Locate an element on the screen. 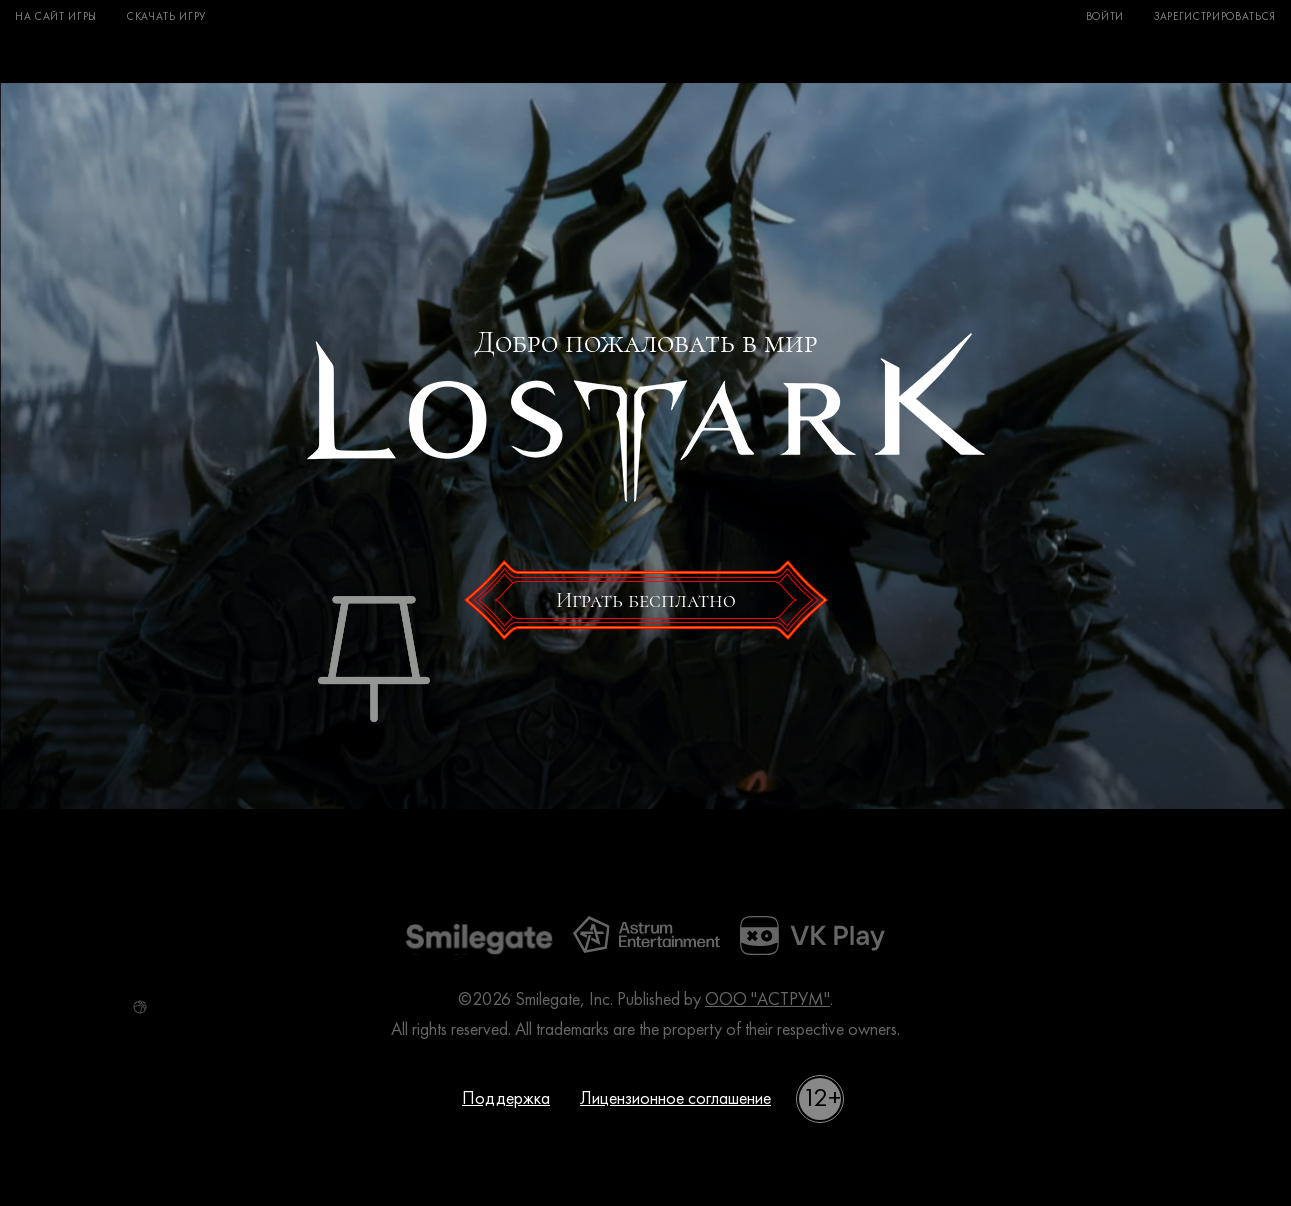 Image resolution: width=1291 pixels, height=1206 pixels. pin an item to keep it visible is located at coordinates (374, 652).